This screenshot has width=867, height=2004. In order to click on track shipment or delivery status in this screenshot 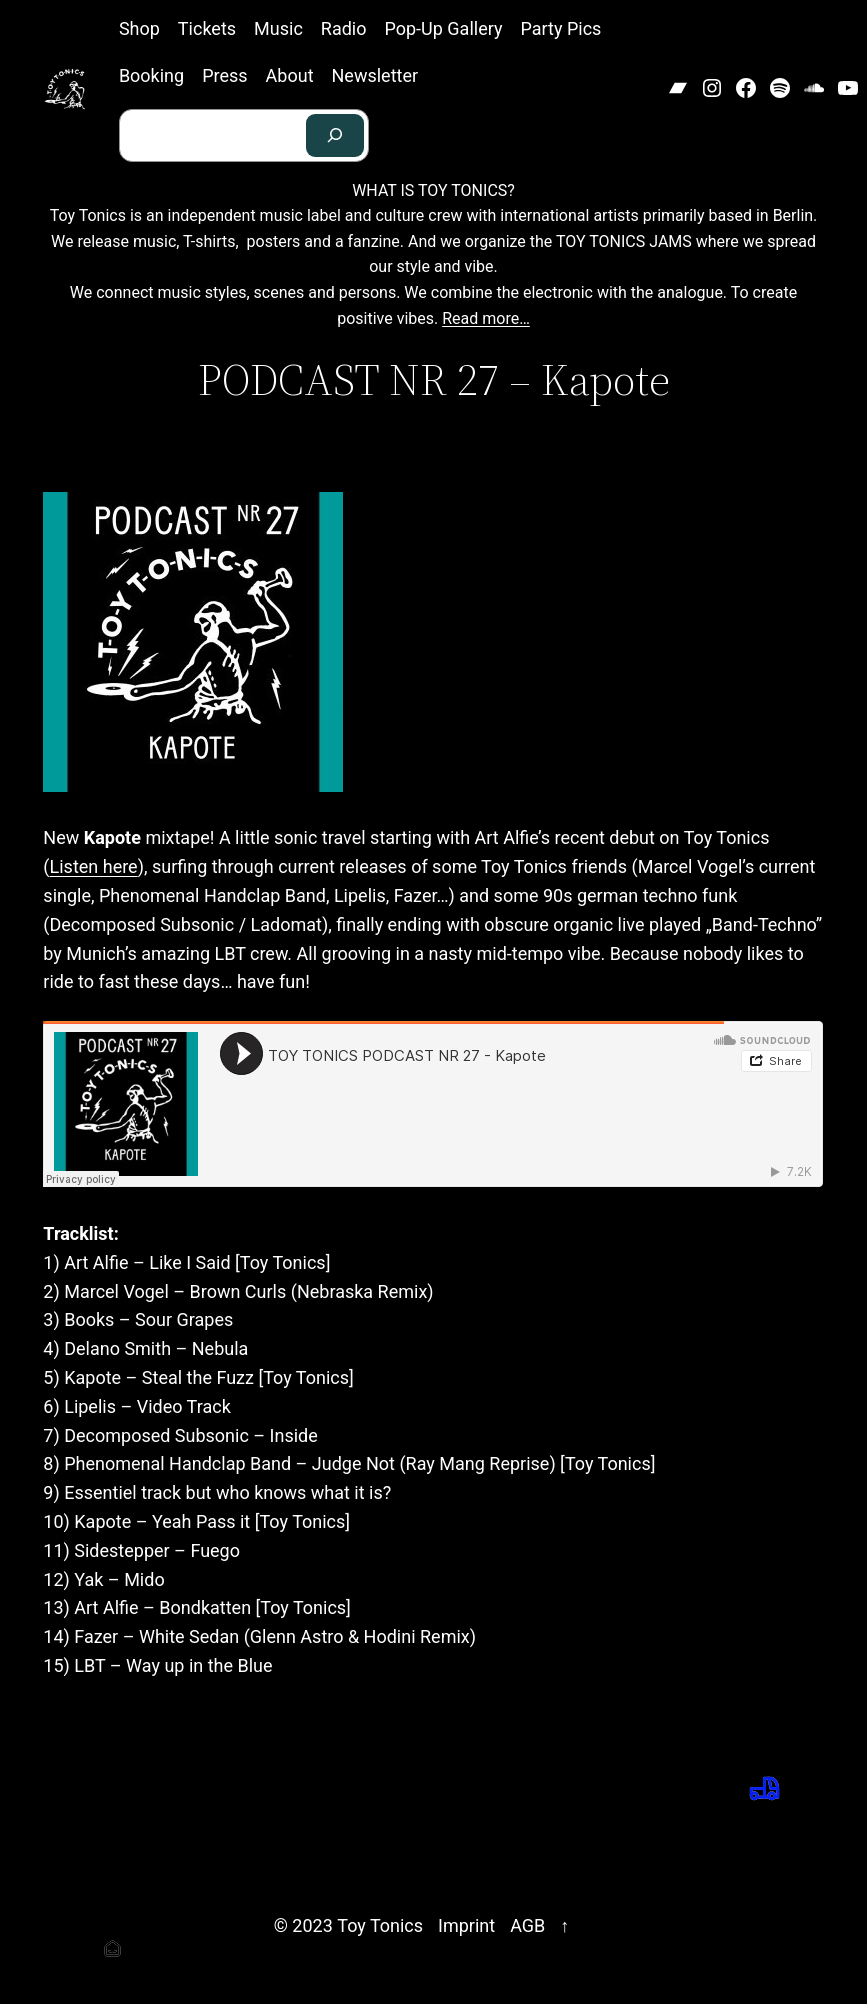, I will do `click(764, 1788)`.